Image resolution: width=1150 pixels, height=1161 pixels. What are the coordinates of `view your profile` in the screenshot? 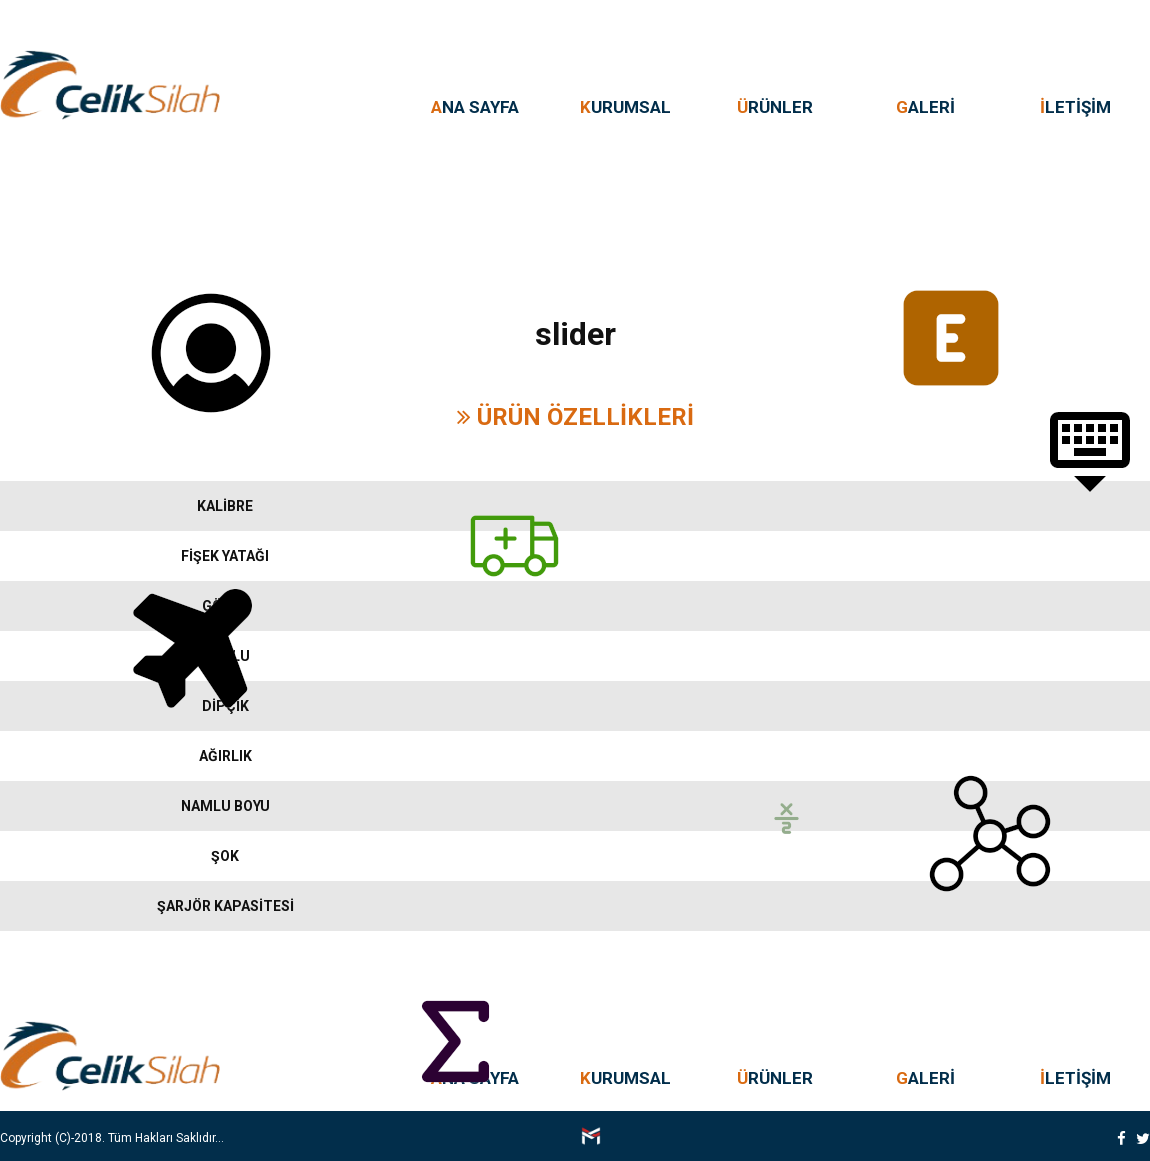 It's located at (211, 353).